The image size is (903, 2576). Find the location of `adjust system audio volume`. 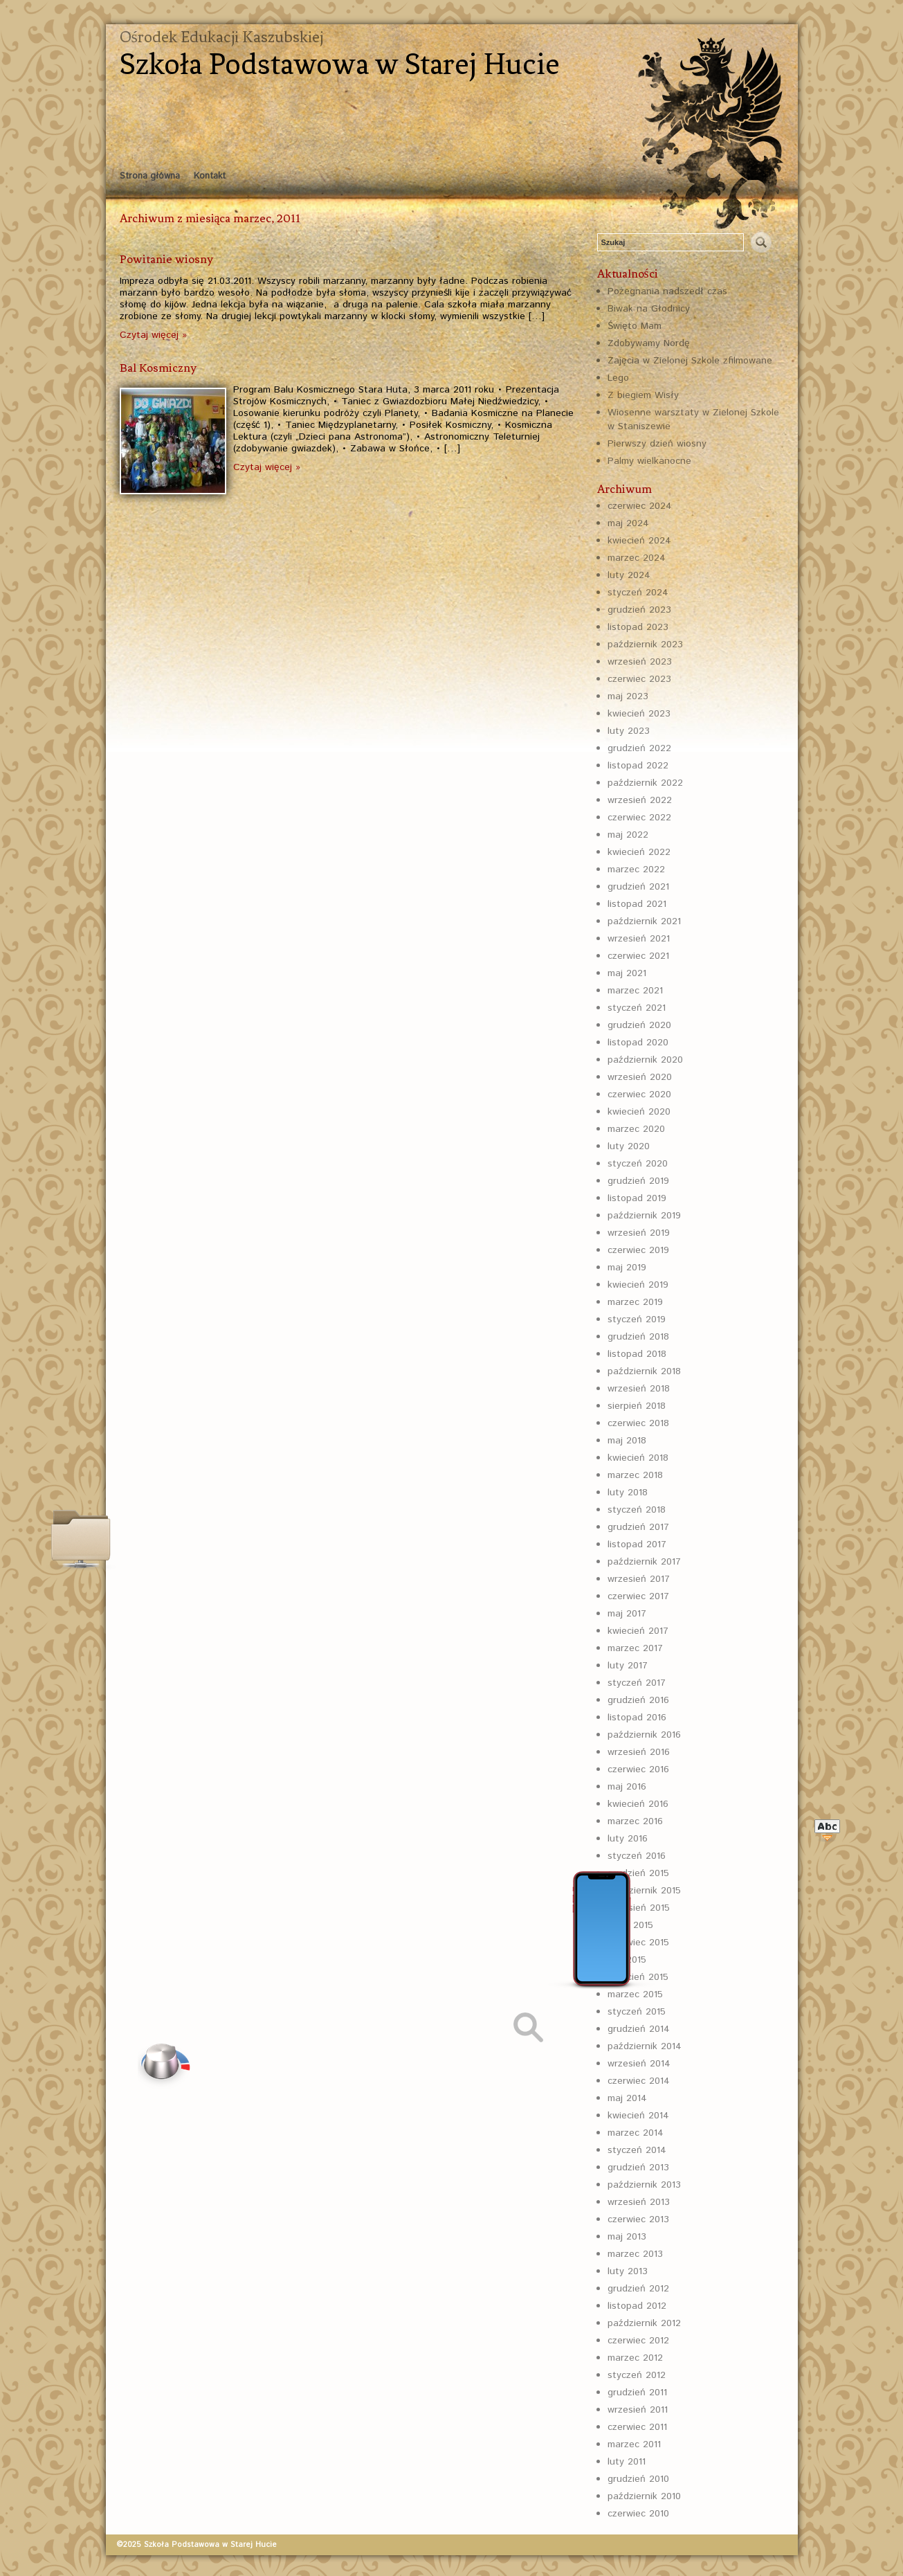

adjust system audio volume is located at coordinates (165, 2062).